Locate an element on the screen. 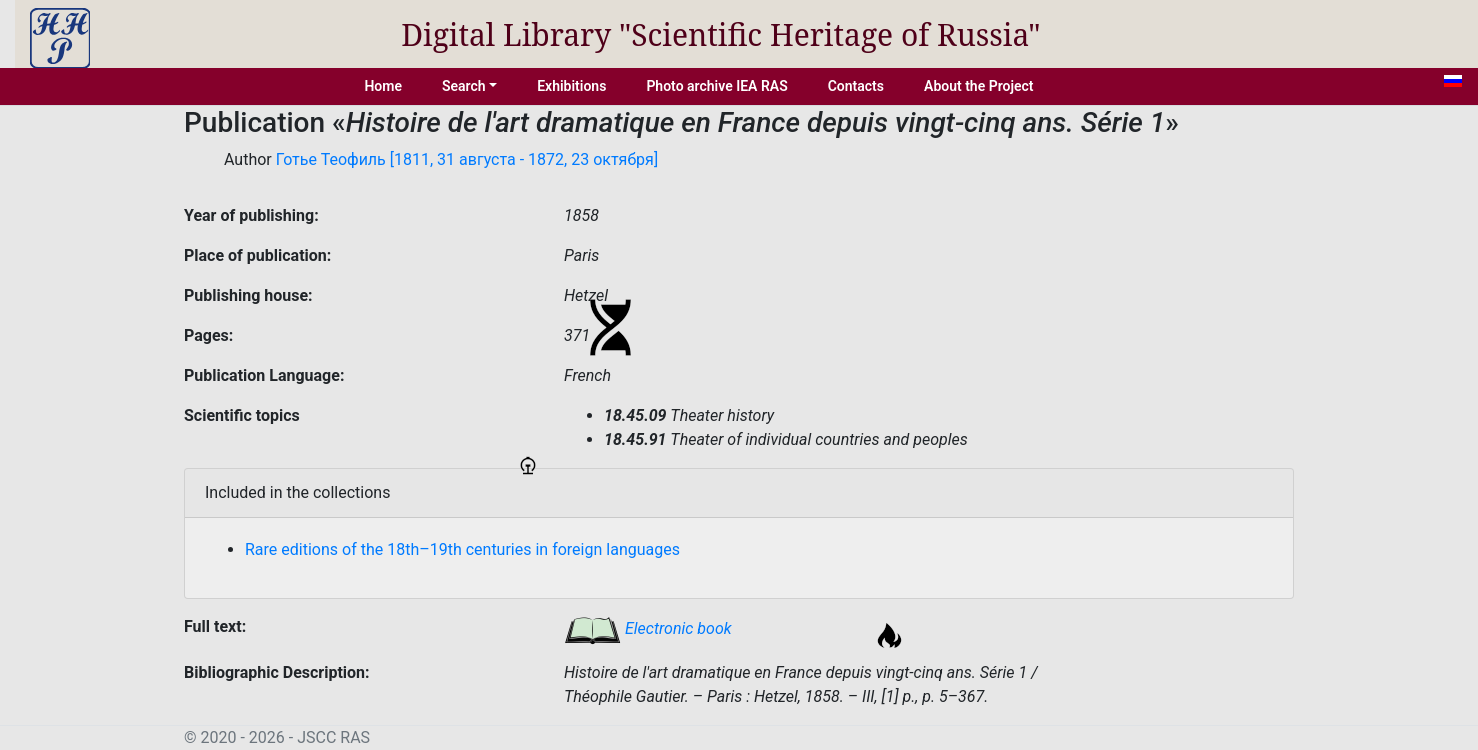  china railway logo is located at coordinates (528, 466).